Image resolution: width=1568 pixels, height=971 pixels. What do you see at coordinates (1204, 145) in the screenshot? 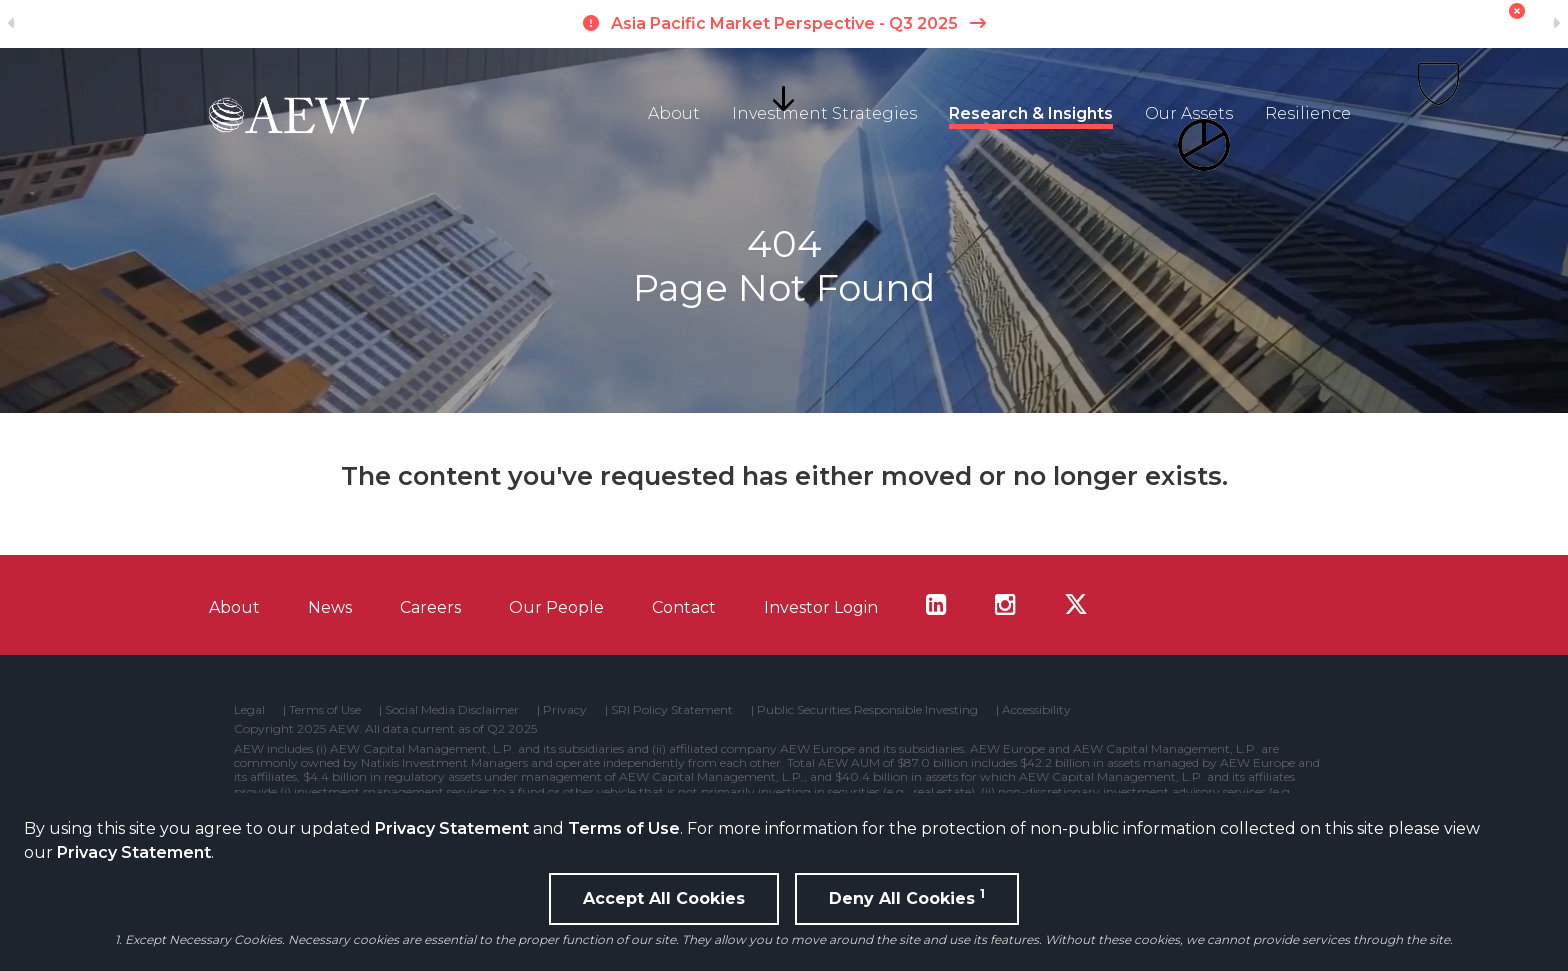
I see `view analytics or statistics breakdown` at bounding box center [1204, 145].